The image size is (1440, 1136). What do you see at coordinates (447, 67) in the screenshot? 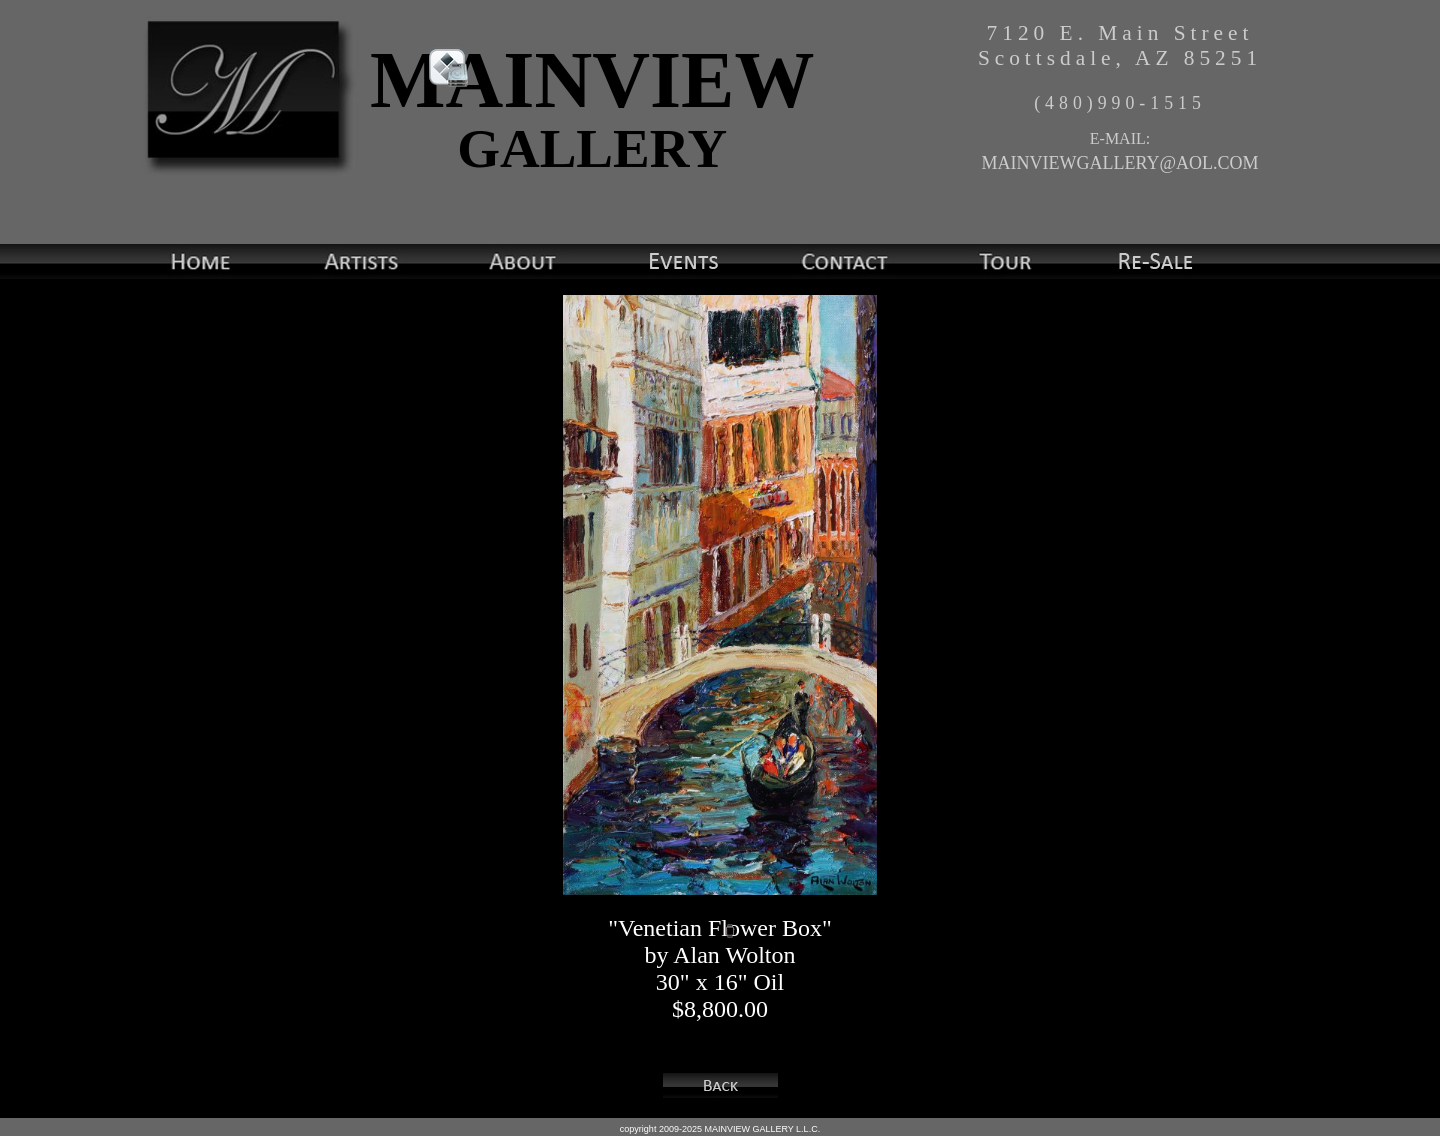
I see `launch boot camp assistant to install windows on your mac` at bounding box center [447, 67].